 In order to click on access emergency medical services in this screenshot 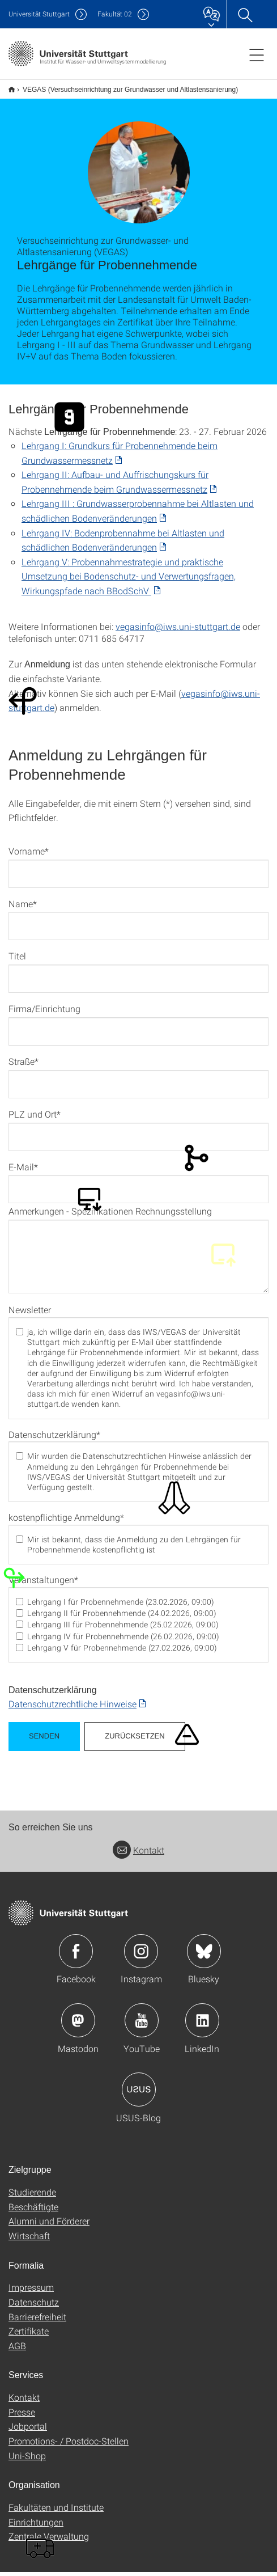, I will do `click(39, 2547)`.